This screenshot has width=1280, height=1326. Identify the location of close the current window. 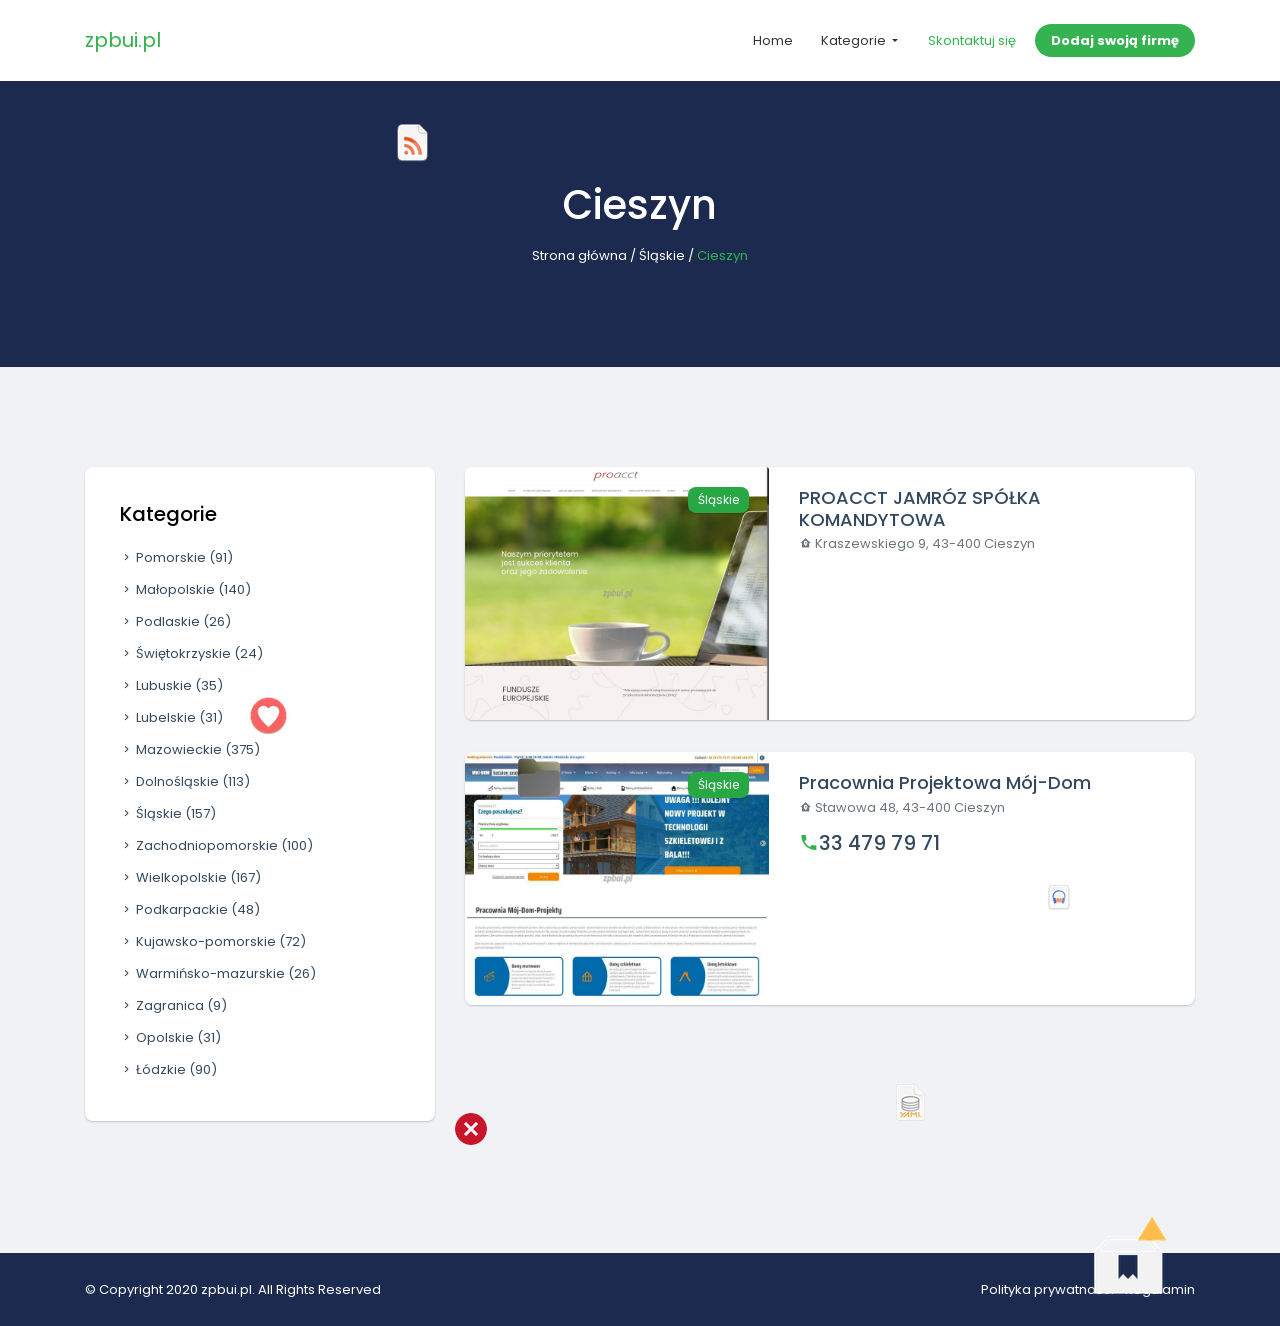
(471, 1129).